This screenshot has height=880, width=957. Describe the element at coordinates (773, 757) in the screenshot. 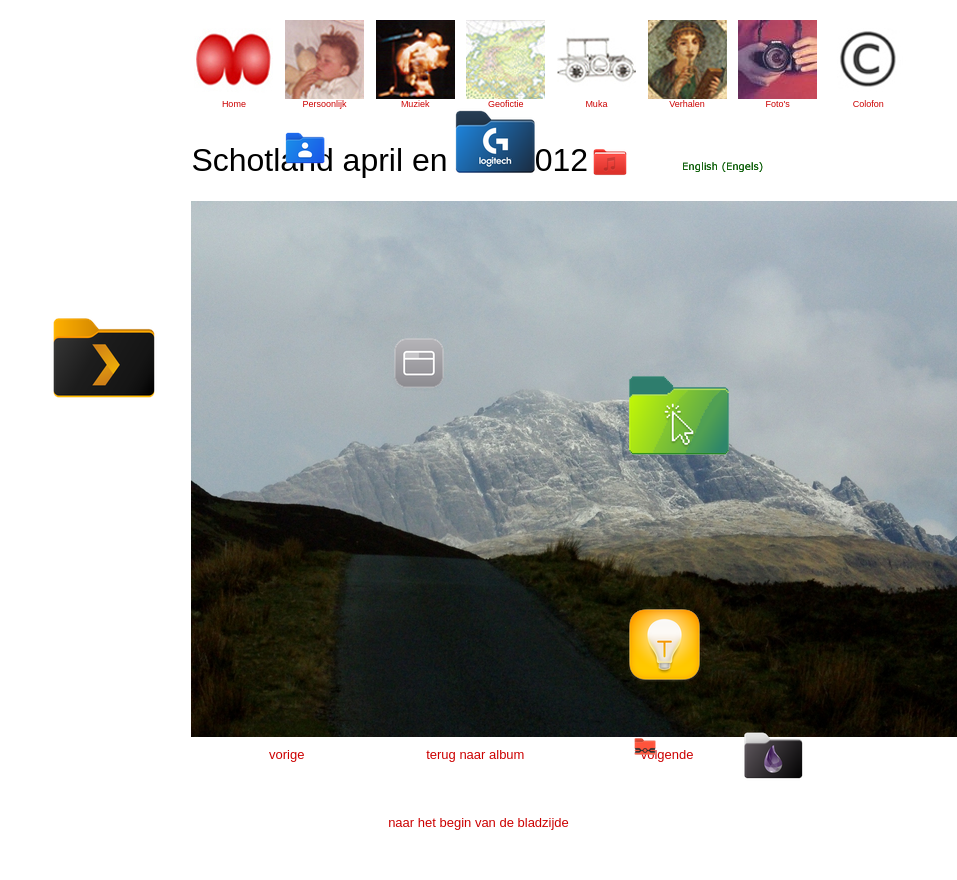

I see `folder containing elixir programming language projects` at that location.